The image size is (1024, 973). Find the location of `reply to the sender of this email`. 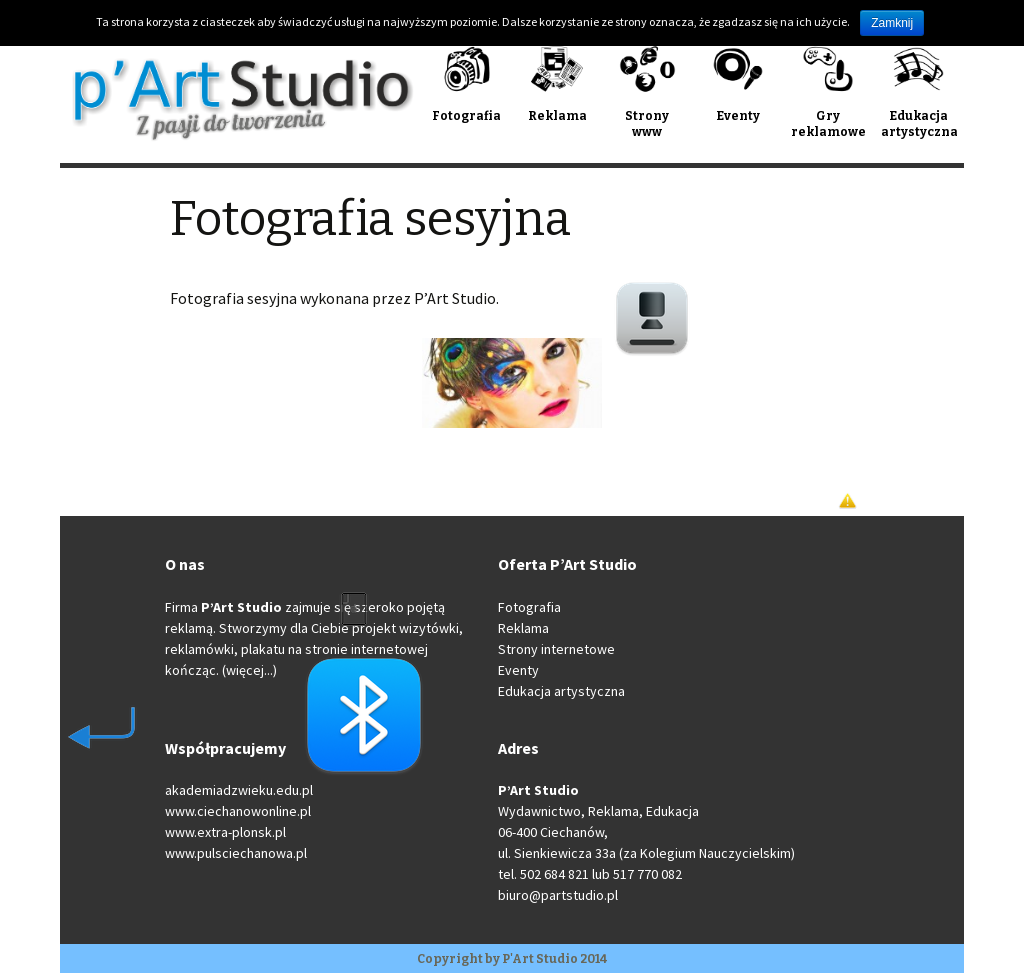

reply to the sender of this email is located at coordinates (100, 727).